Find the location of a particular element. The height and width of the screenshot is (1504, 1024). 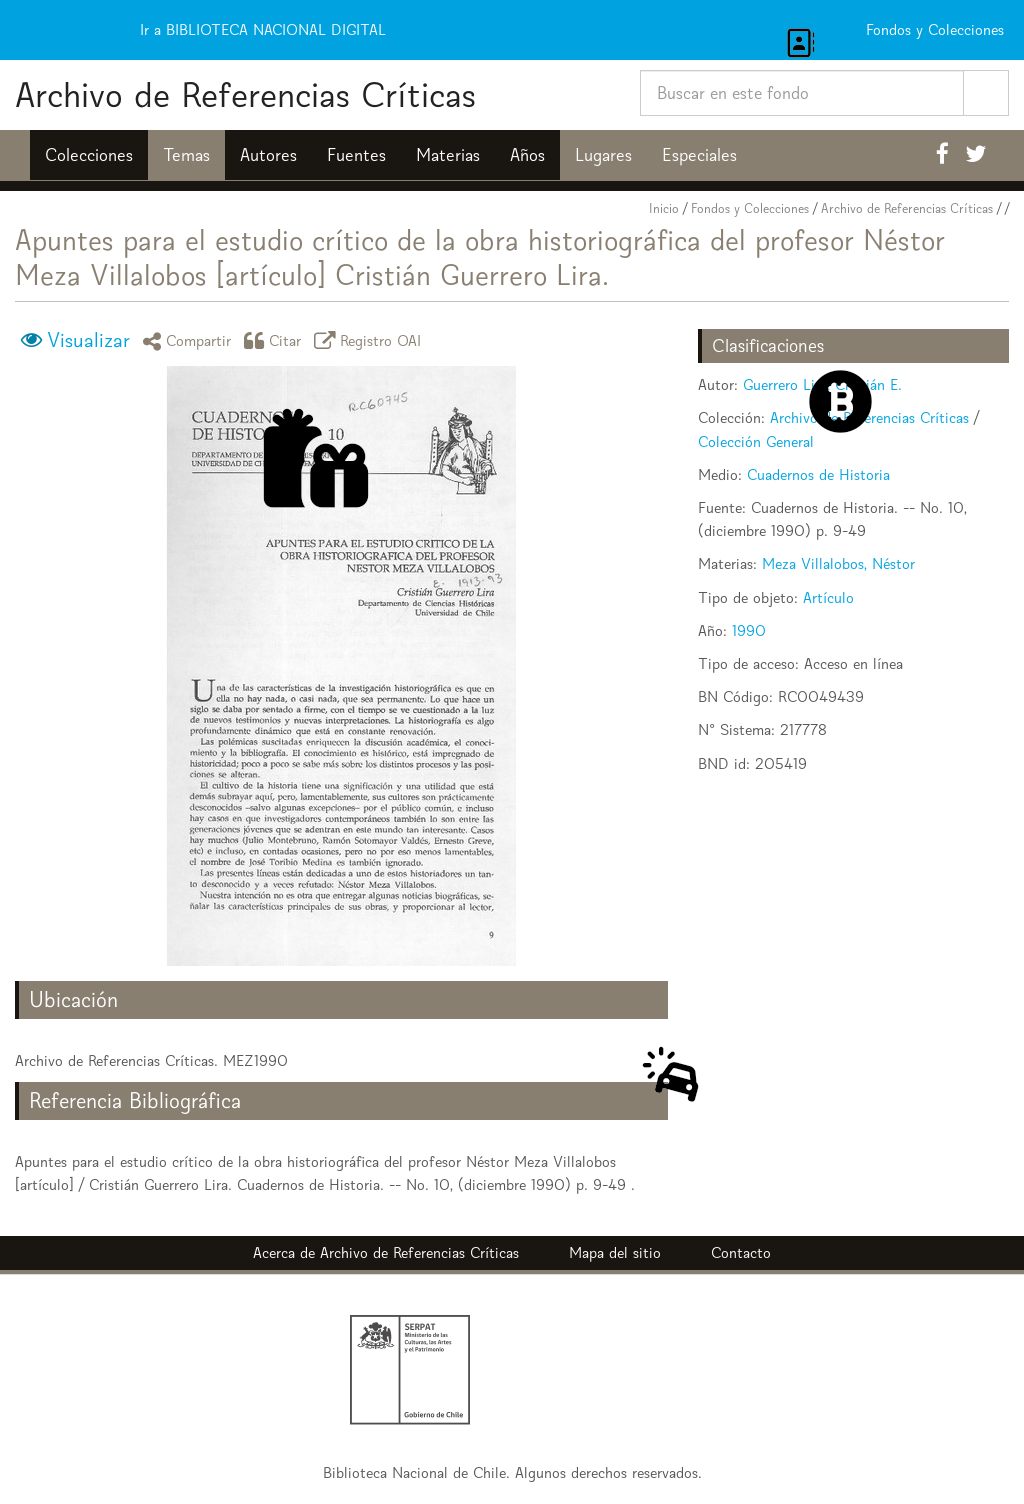

view bitcoin wallet balance is located at coordinates (840, 401).